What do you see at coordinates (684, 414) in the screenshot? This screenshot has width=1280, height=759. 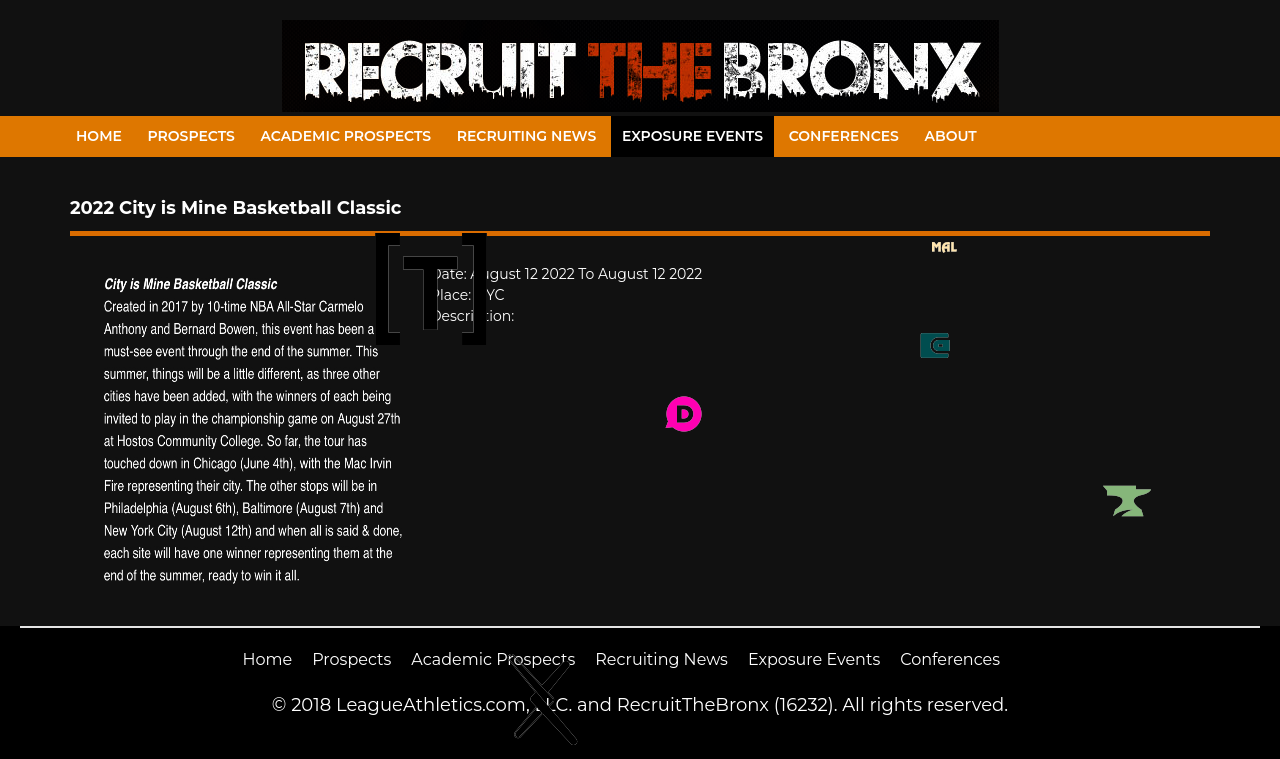 I see `open Disqus comments section` at bounding box center [684, 414].